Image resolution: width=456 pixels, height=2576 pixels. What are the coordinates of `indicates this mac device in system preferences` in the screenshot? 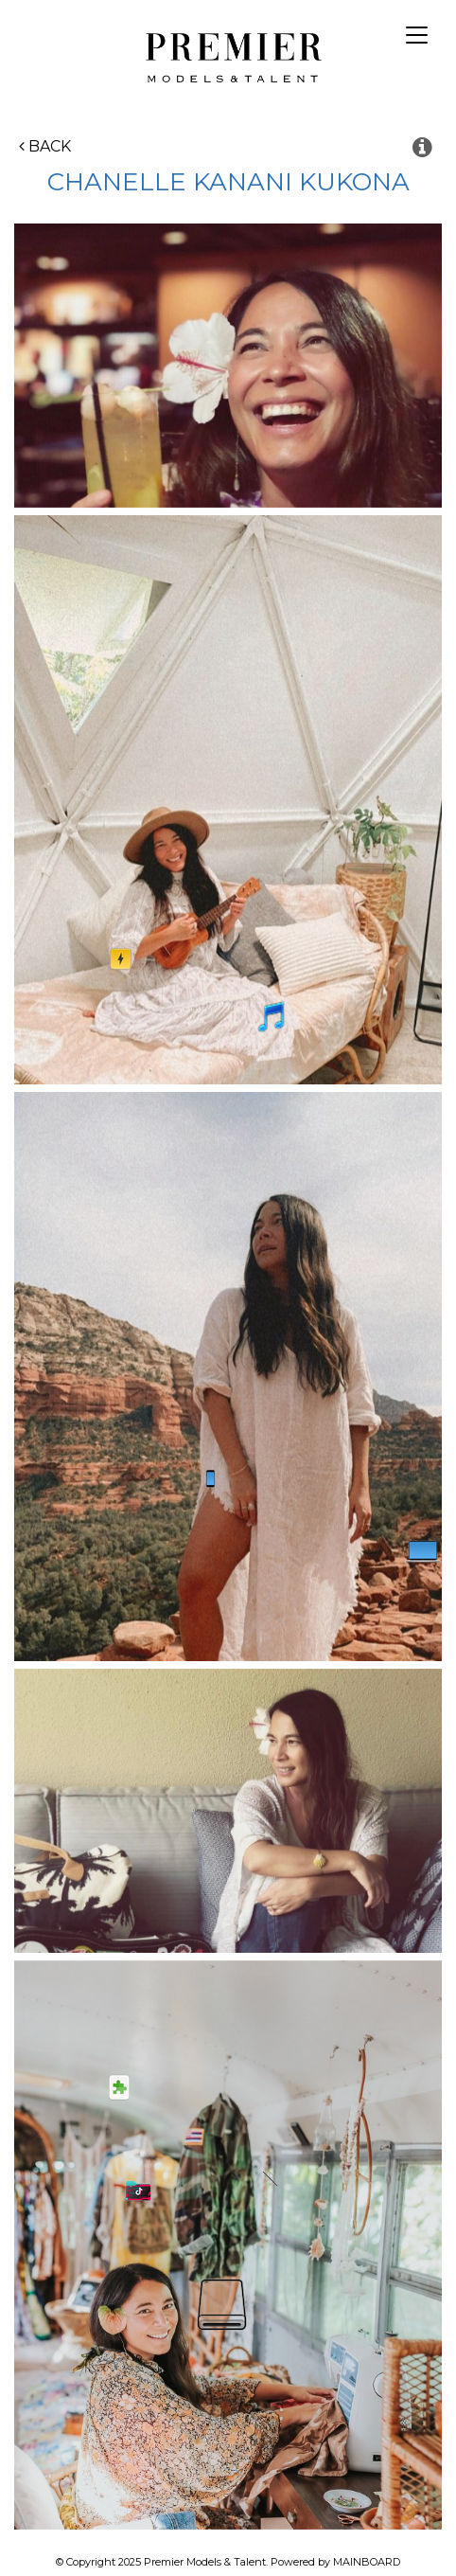 It's located at (423, 1550).